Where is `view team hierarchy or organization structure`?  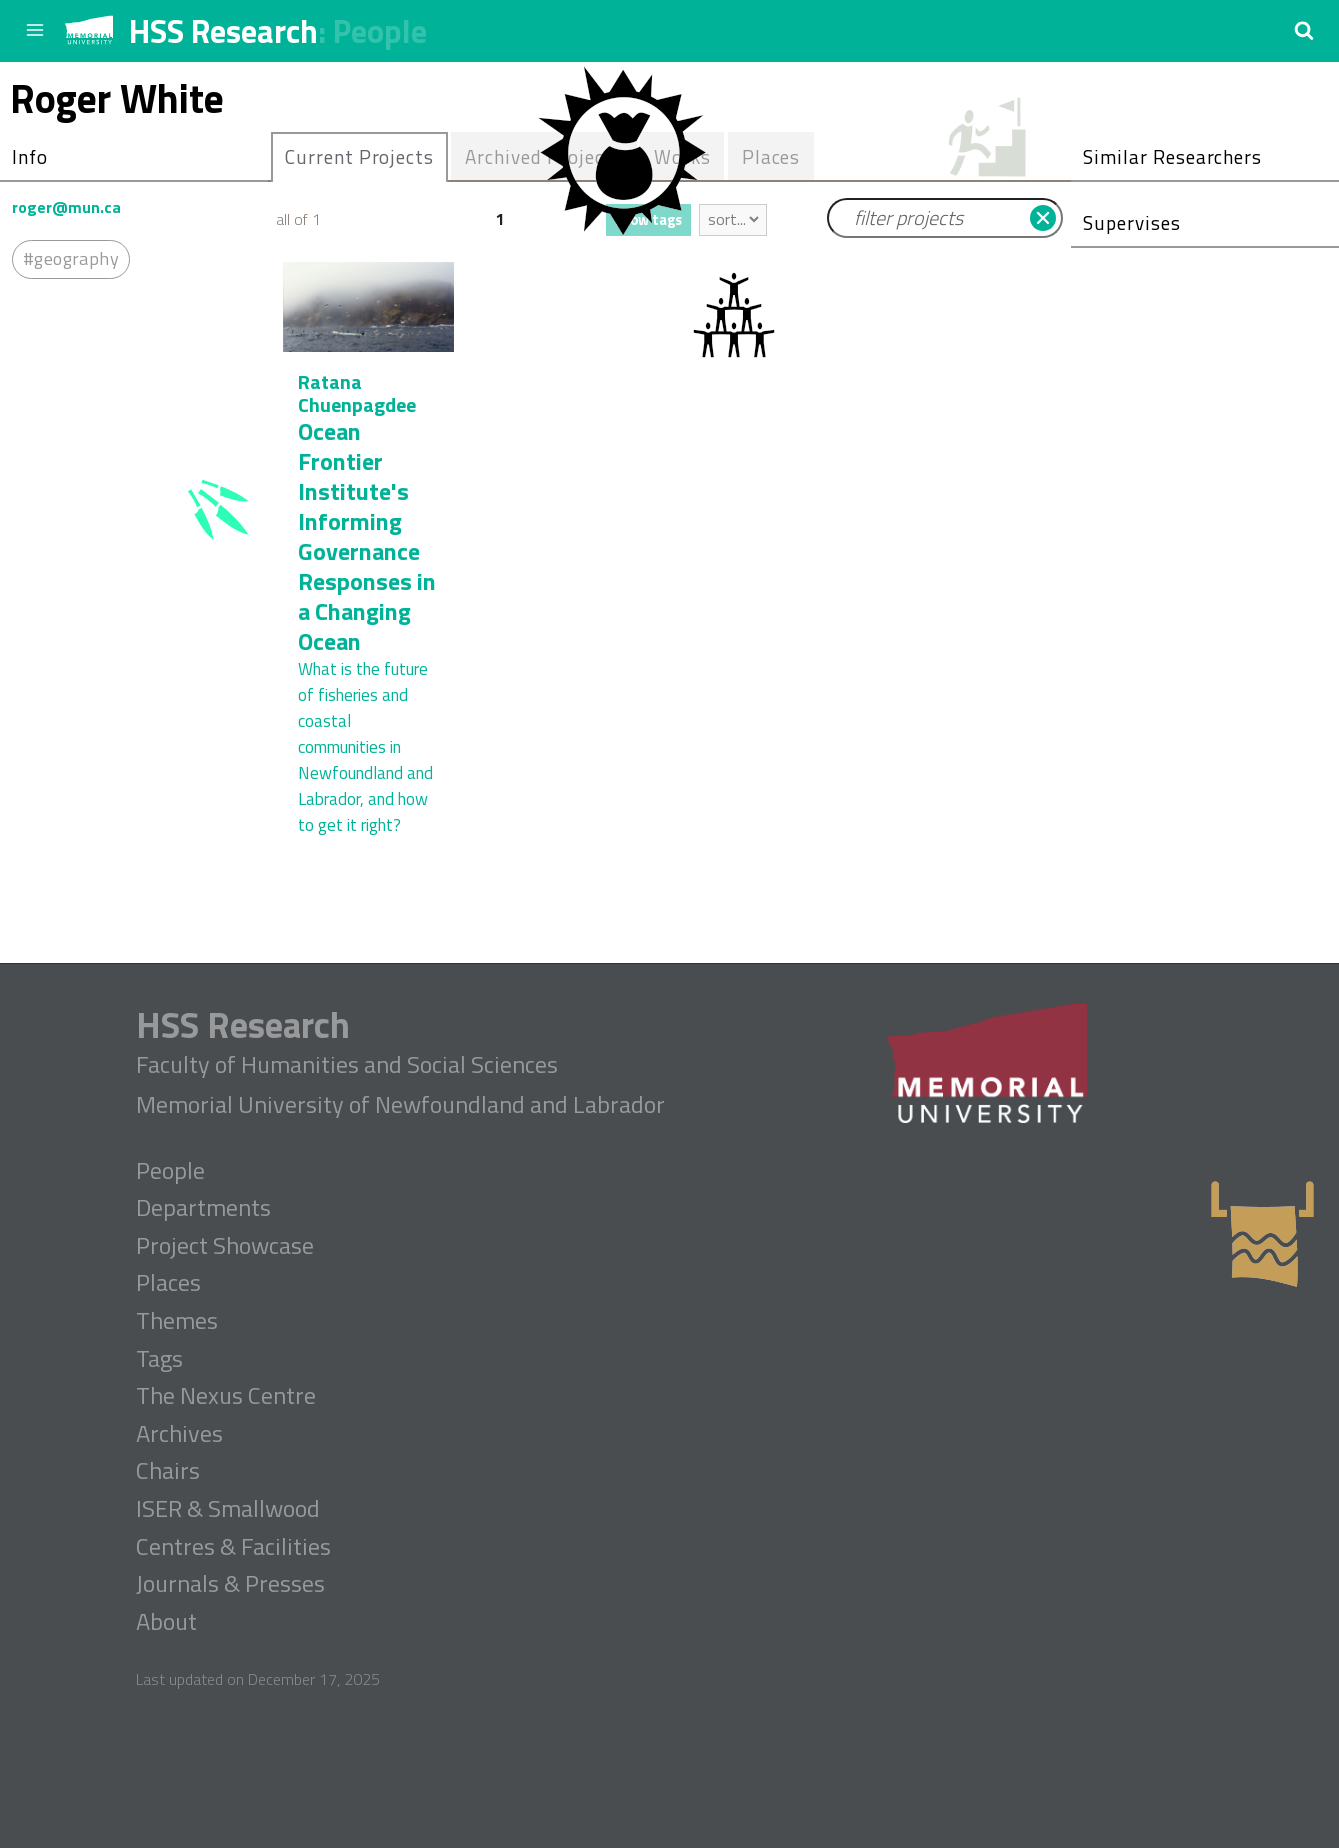 view team hierarchy or organization structure is located at coordinates (734, 315).